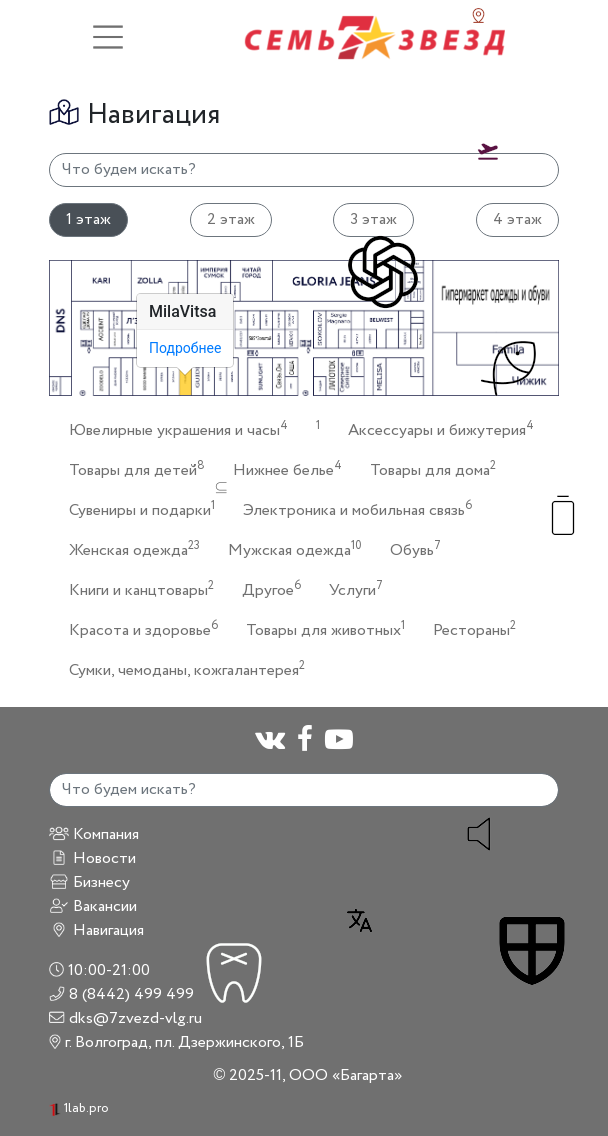 The width and height of the screenshot is (608, 1136). I want to click on indicates a subset relationship in mathematical notation, so click(221, 487).